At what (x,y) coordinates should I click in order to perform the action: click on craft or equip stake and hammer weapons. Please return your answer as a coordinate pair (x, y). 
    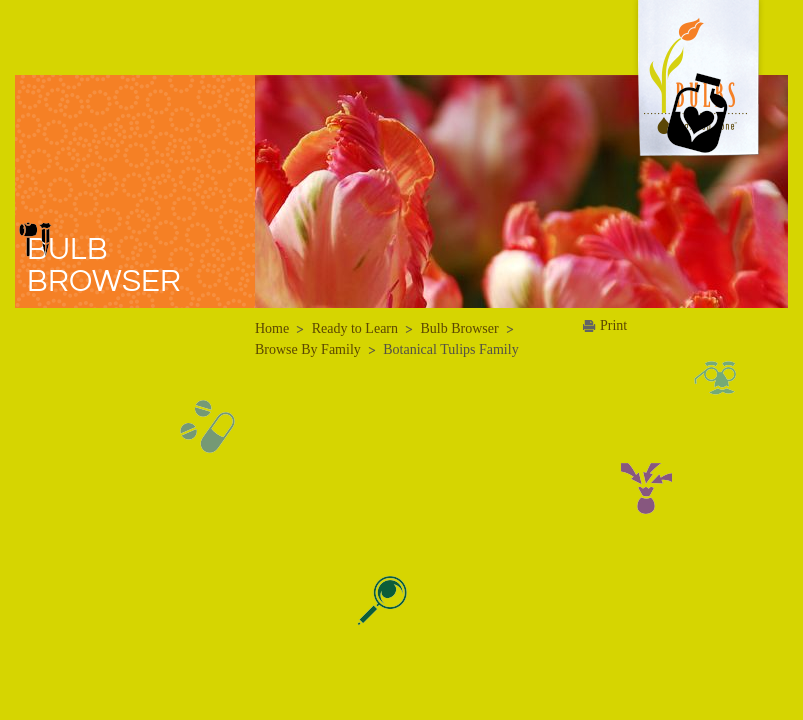
    Looking at the image, I should click on (35, 239).